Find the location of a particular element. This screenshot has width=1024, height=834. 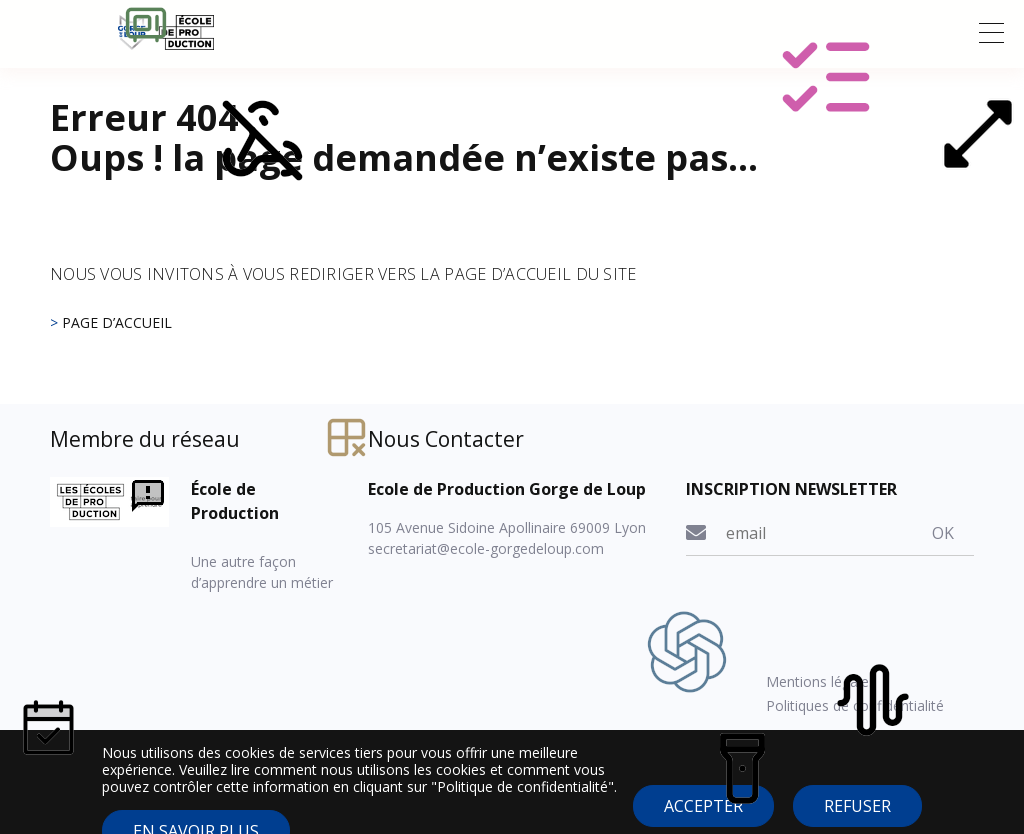

view completed tasks is located at coordinates (826, 77).